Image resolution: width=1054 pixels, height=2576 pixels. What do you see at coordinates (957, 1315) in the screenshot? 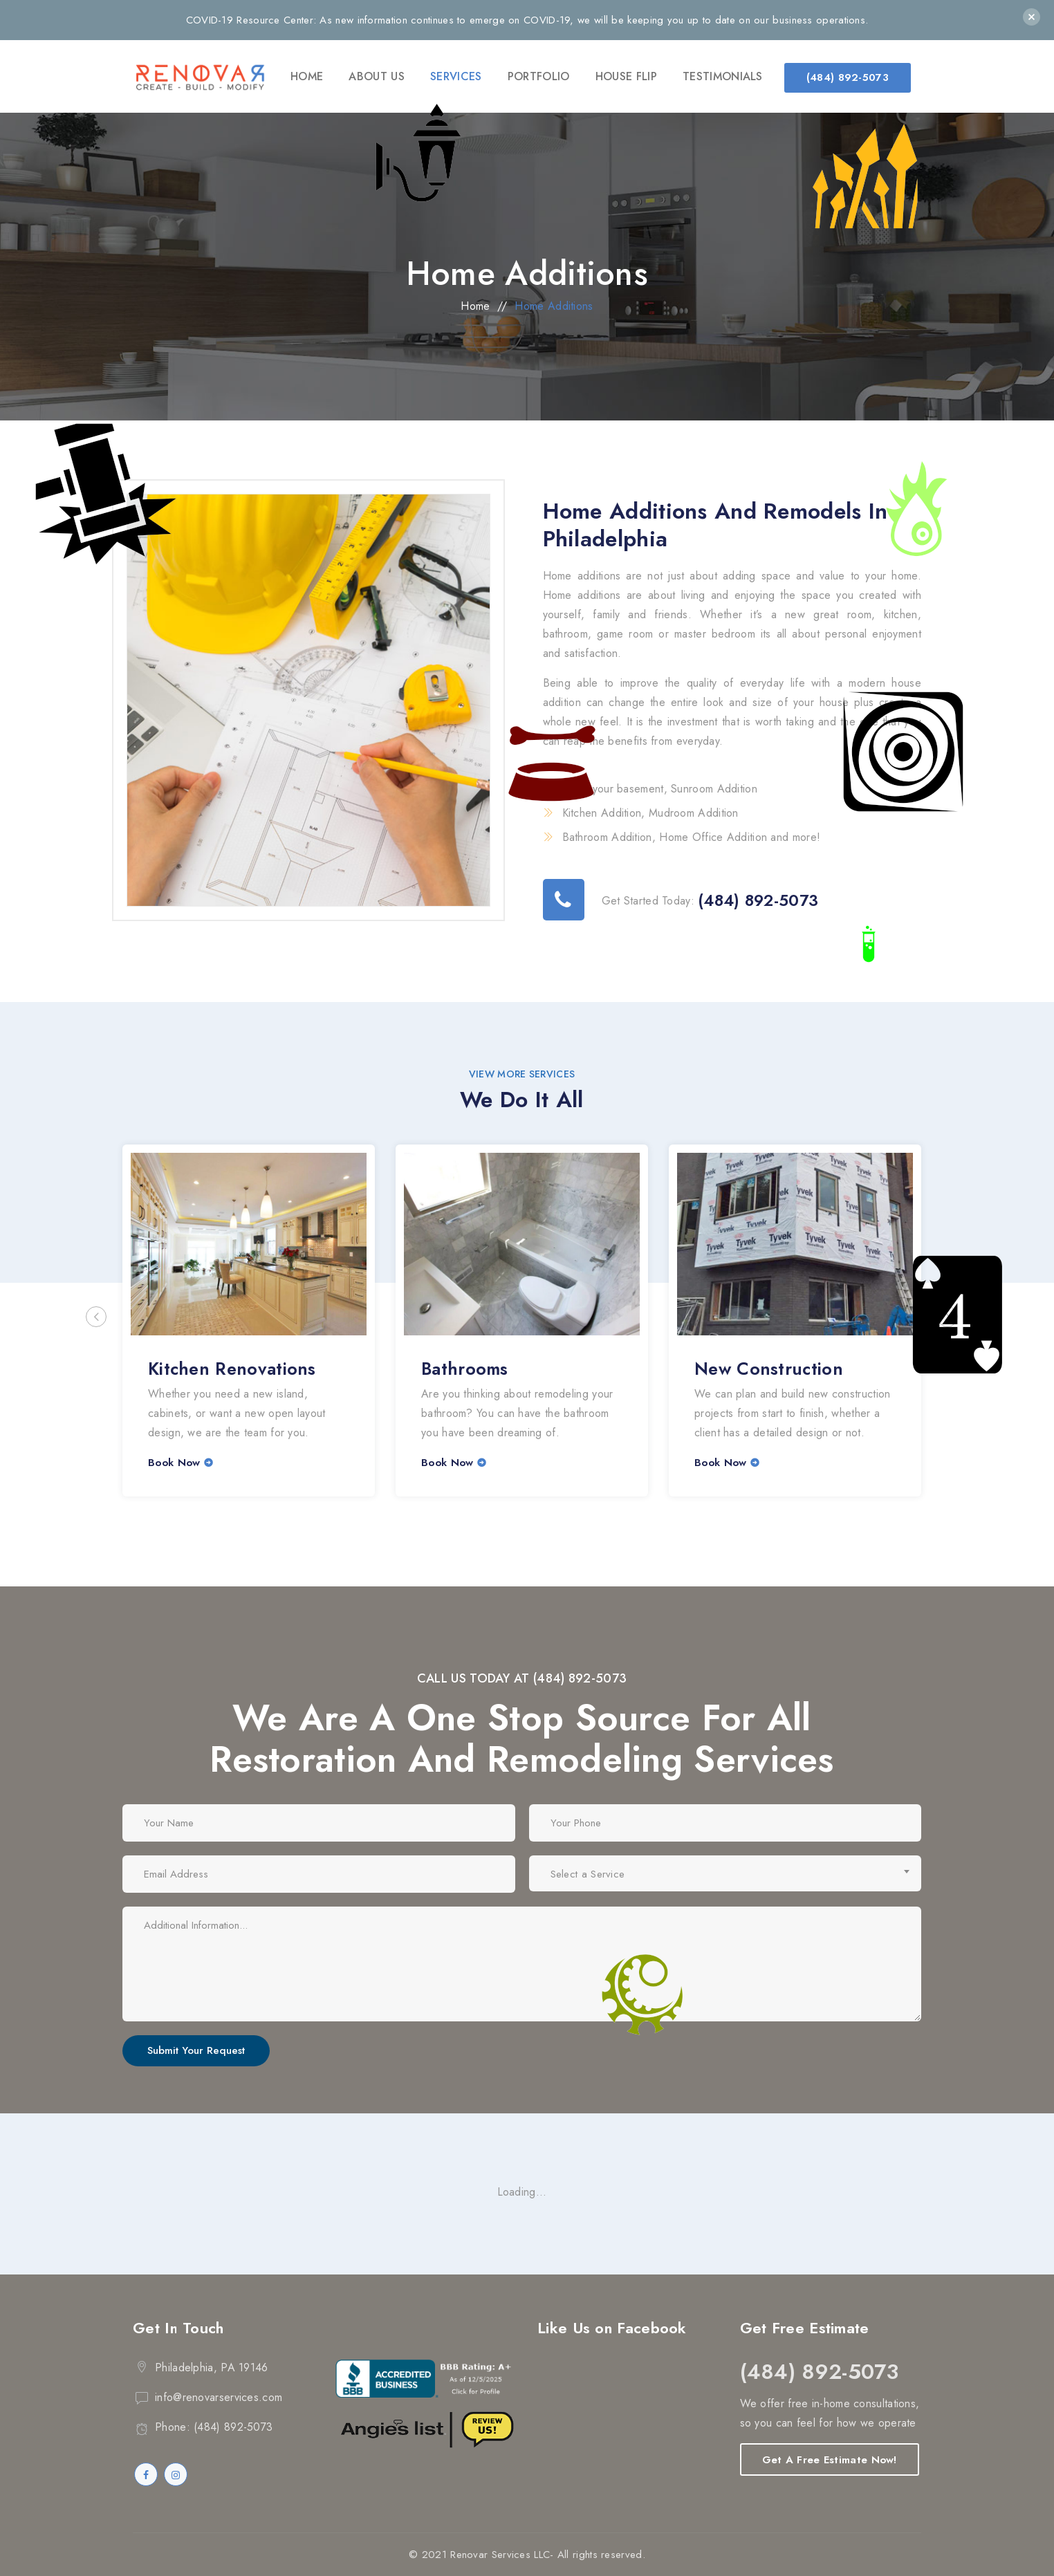
I see `four of spades playing card` at bounding box center [957, 1315].